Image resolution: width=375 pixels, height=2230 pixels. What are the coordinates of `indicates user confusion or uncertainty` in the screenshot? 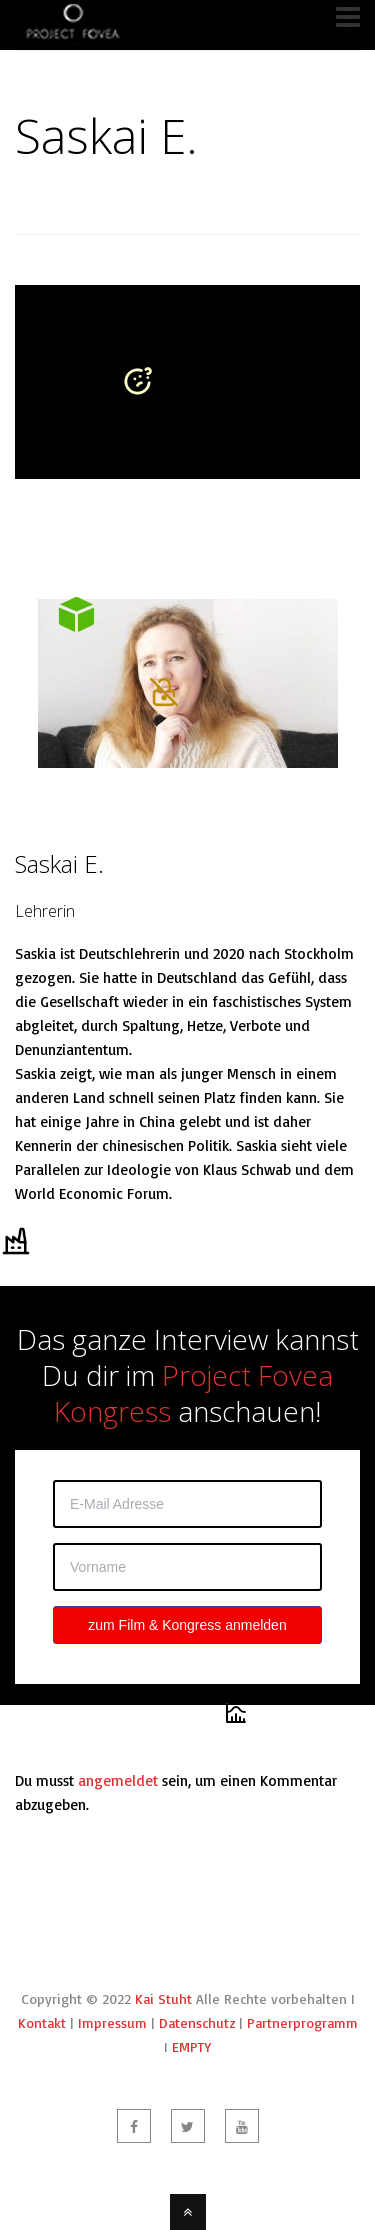 It's located at (137, 381).